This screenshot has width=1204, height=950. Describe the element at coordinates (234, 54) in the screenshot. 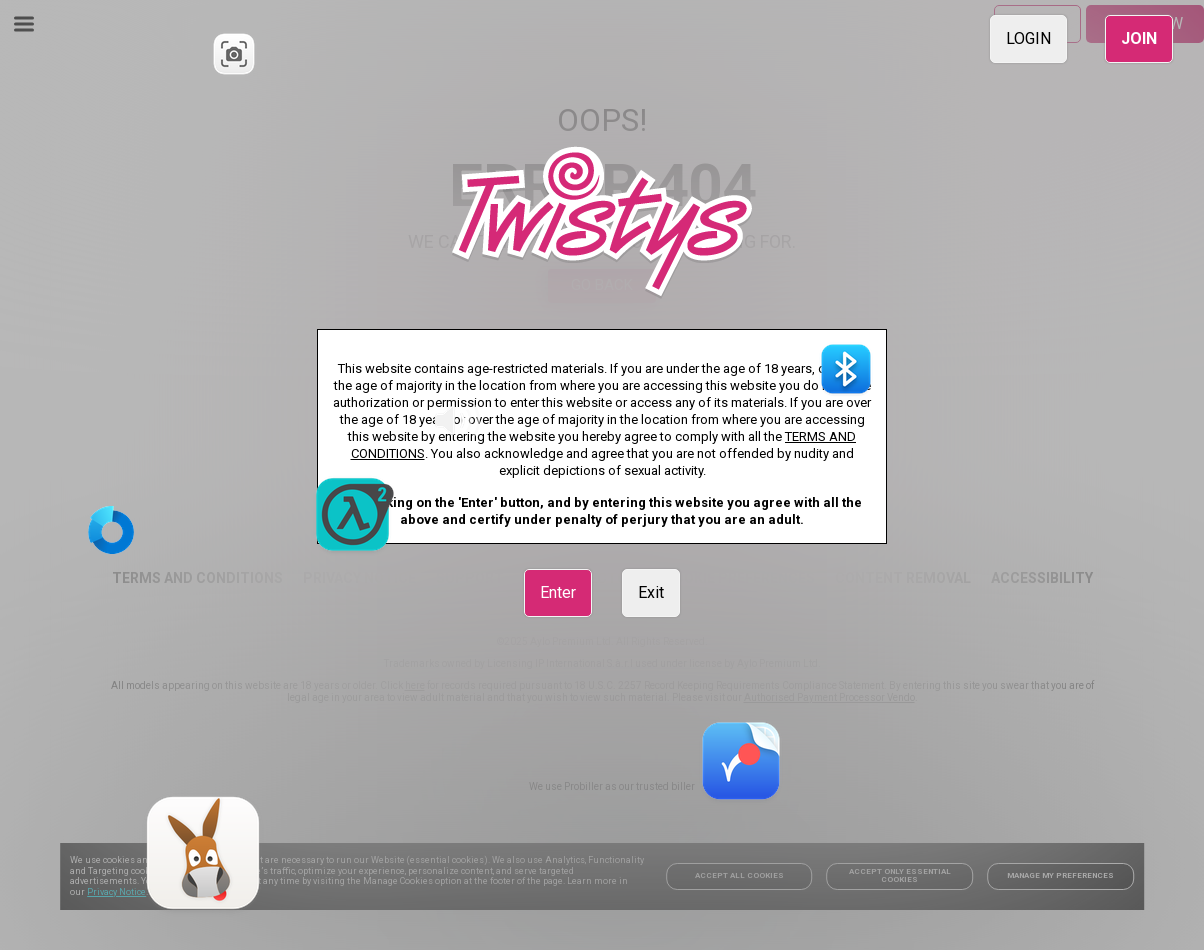

I see `open the screenshot capture tool` at that location.